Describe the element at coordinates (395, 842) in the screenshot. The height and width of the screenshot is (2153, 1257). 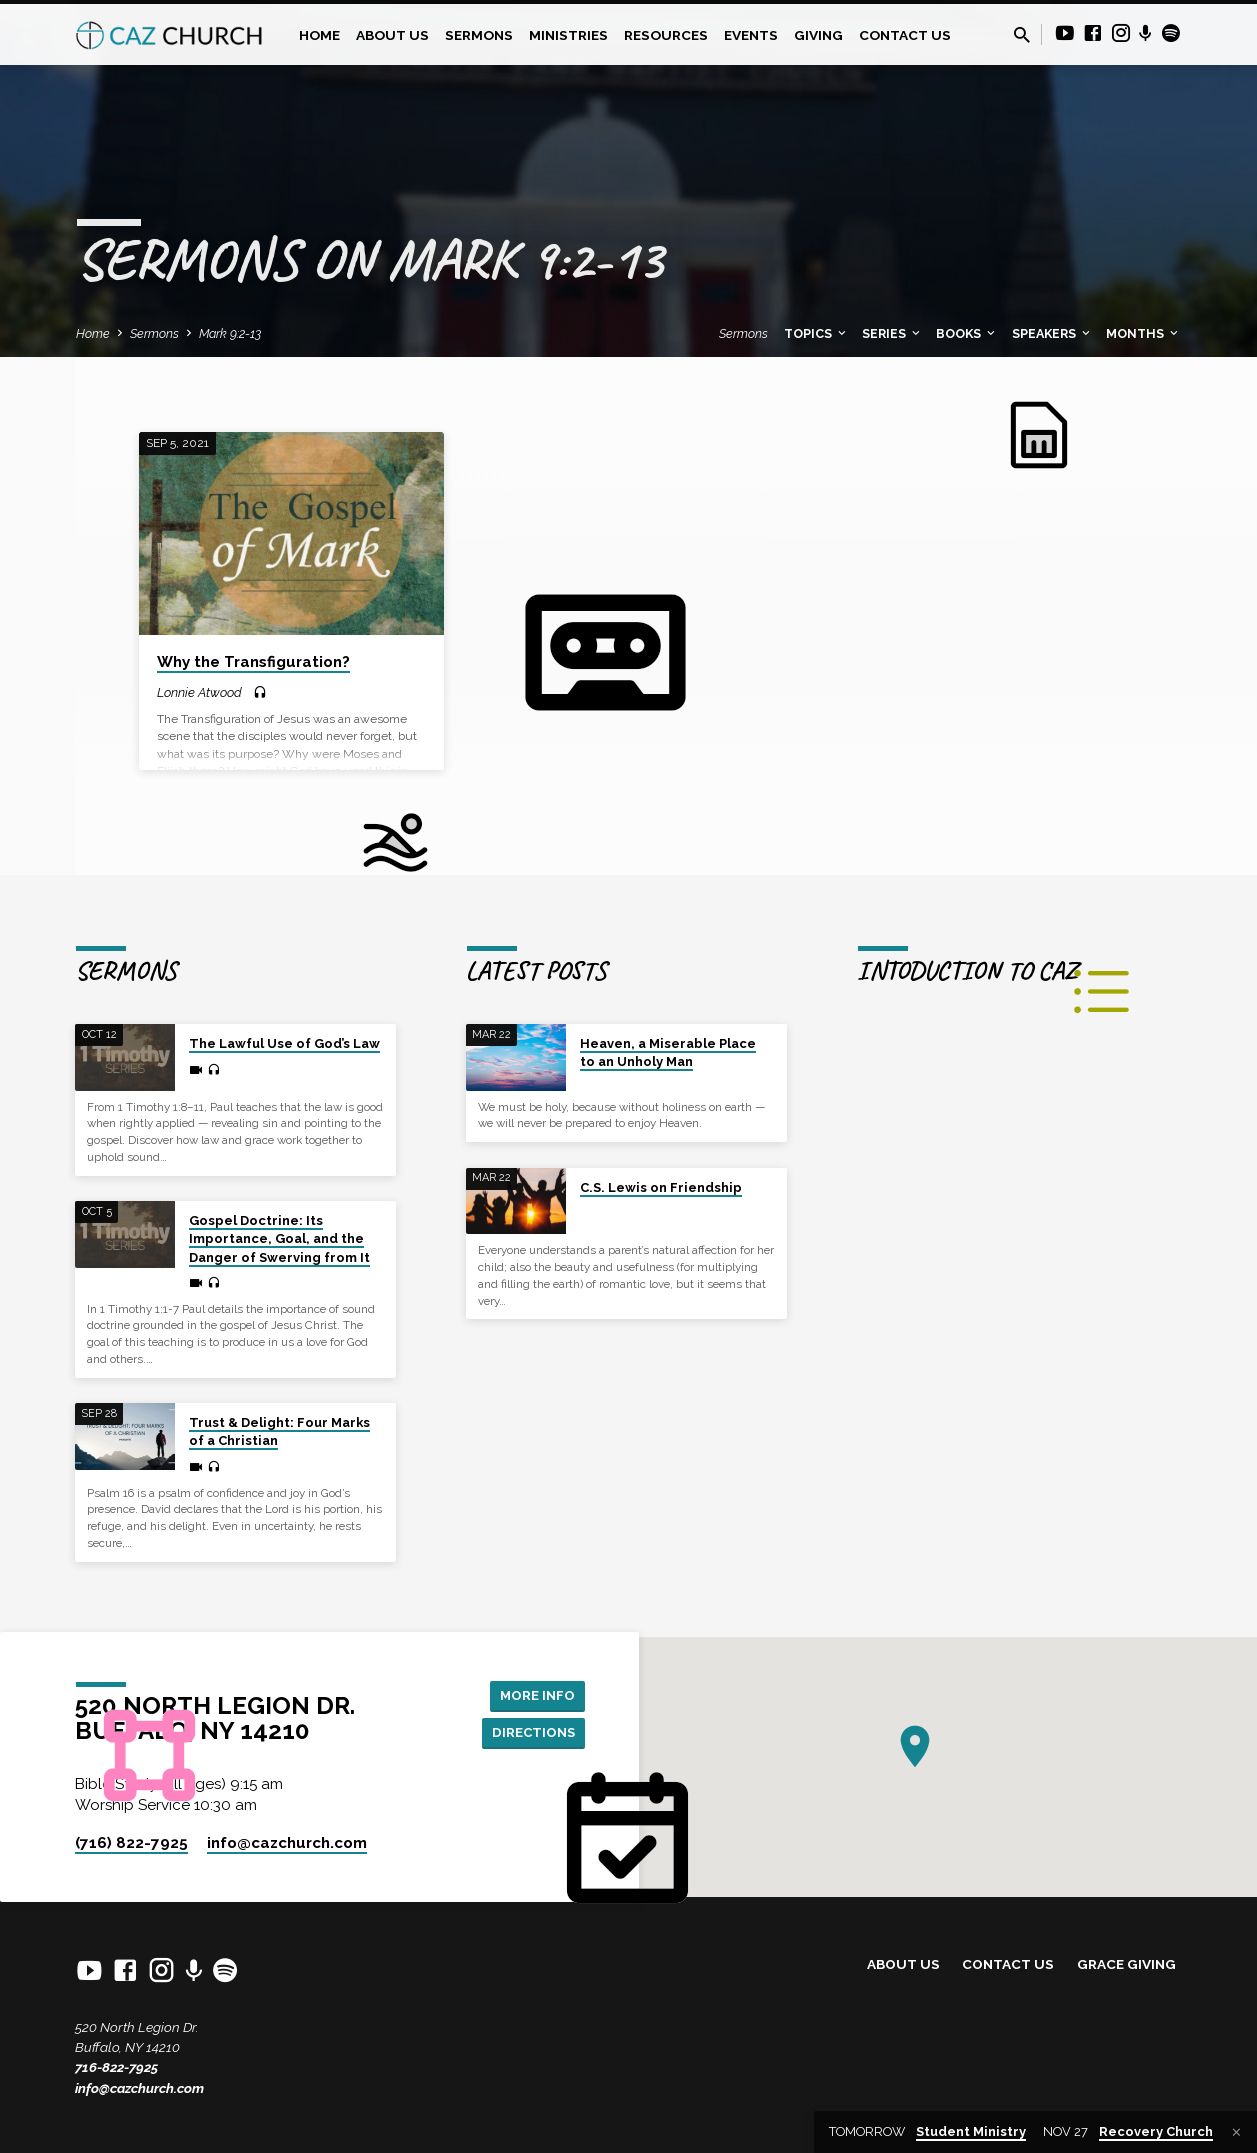
I see `indicates swimming pool or aquatic facilities nearby` at that location.